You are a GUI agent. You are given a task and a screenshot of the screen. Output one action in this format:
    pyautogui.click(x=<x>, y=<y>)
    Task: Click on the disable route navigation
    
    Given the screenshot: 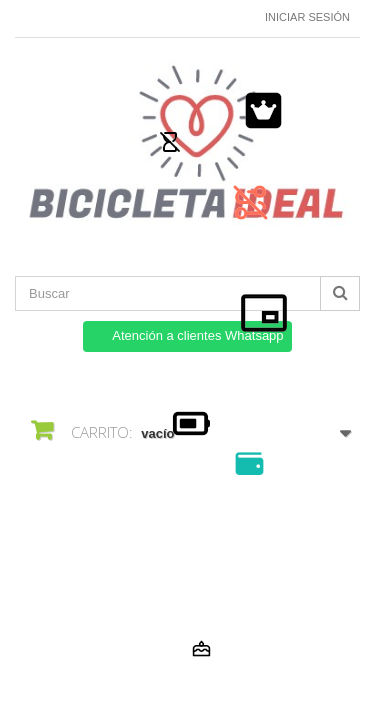 What is the action you would take?
    pyautogui.click(x=250, y=202)
    